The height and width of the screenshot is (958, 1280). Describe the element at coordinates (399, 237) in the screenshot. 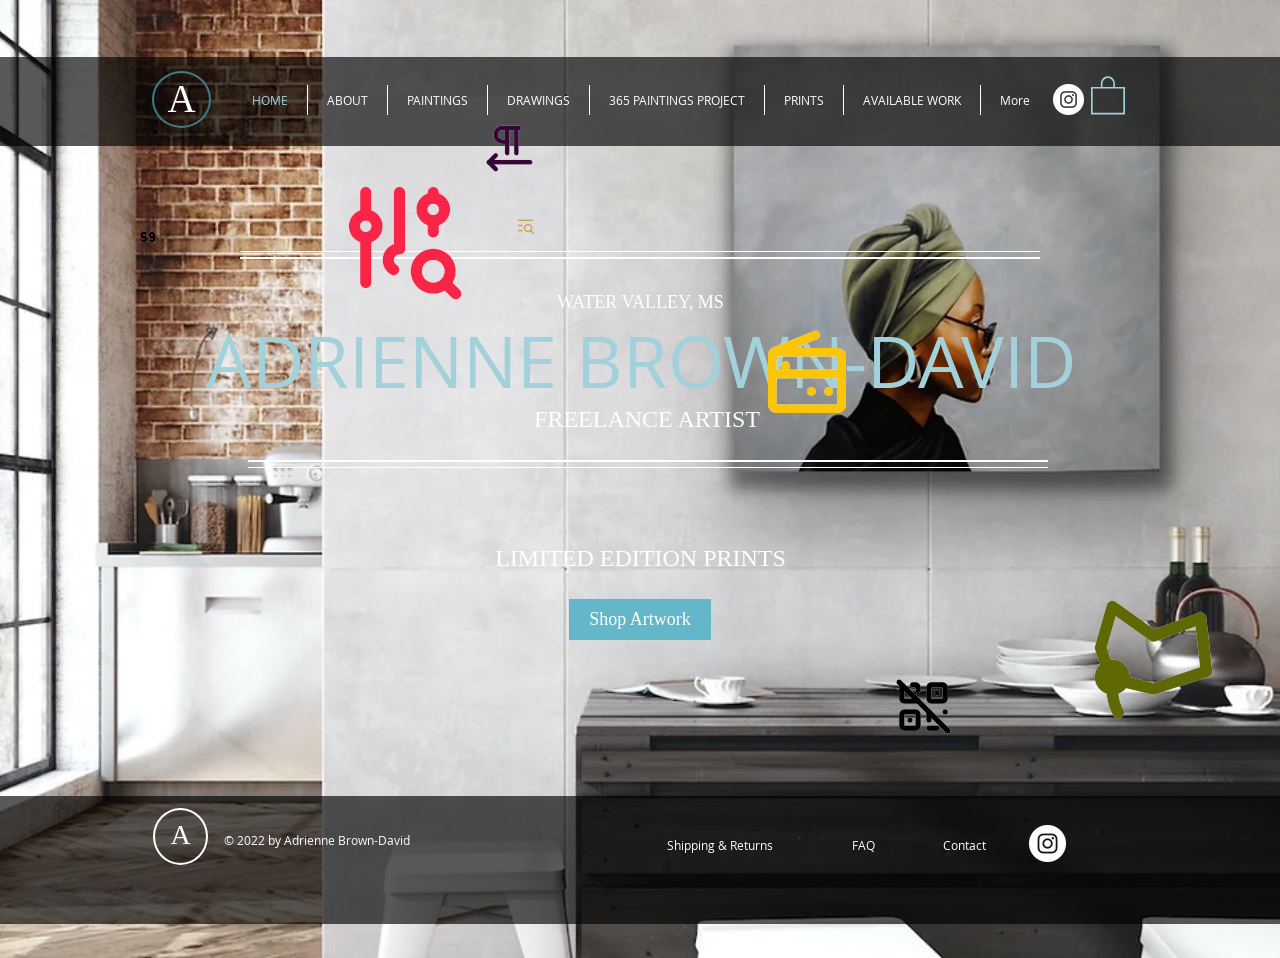

I see `search or filter adjustment settings` at that location.